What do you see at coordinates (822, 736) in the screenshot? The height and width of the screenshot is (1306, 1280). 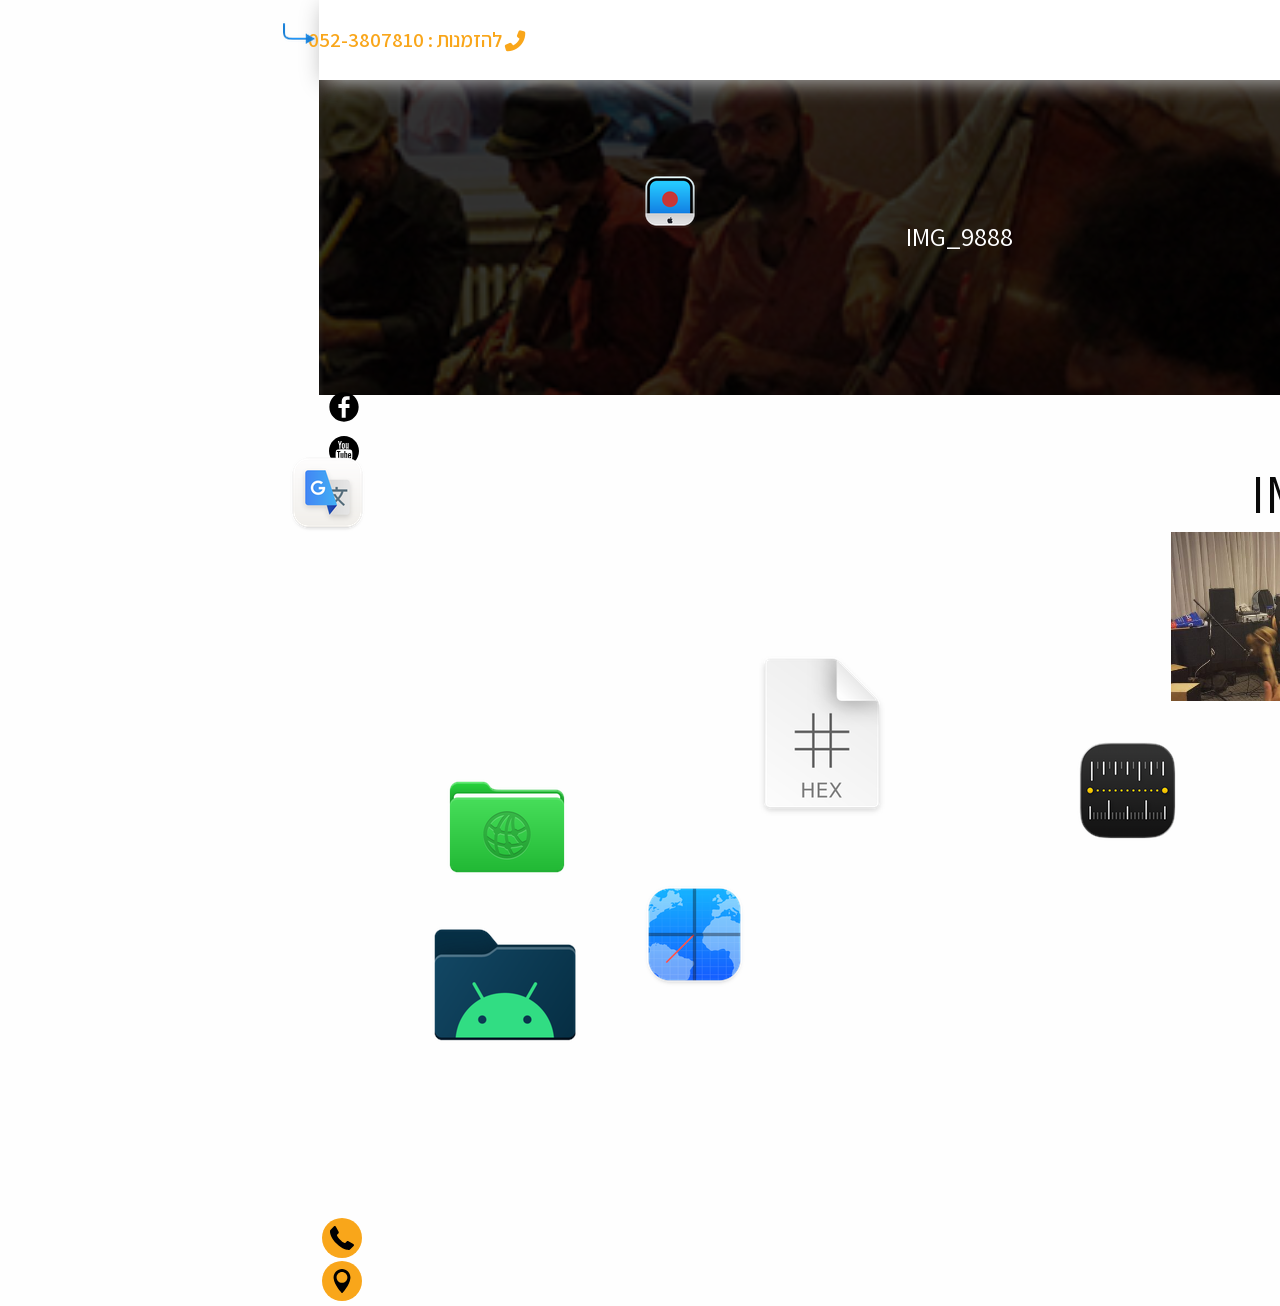 I see `open a hexadecimal data file` at bounding box center [822, 736].